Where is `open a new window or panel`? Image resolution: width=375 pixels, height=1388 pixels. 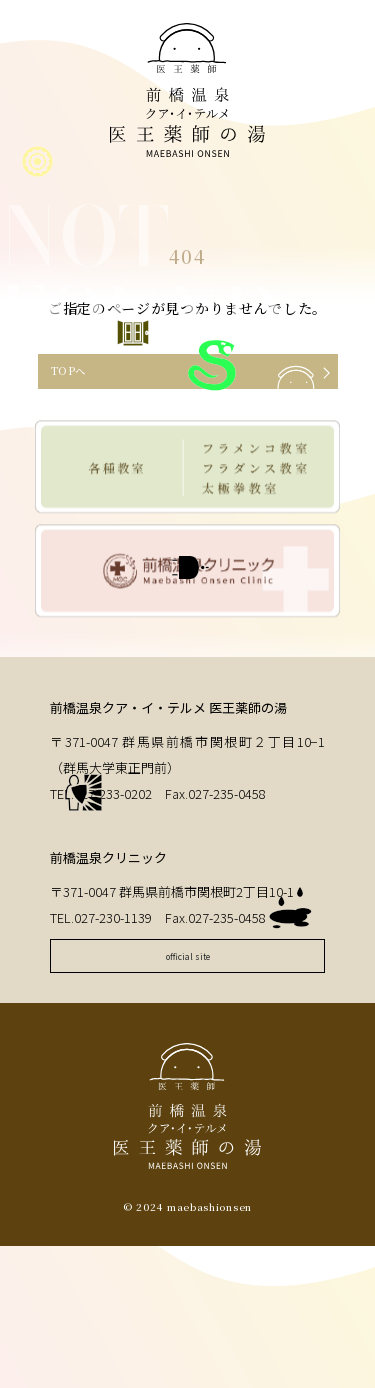
open a new window or panel is located at coordinates (133, 333).